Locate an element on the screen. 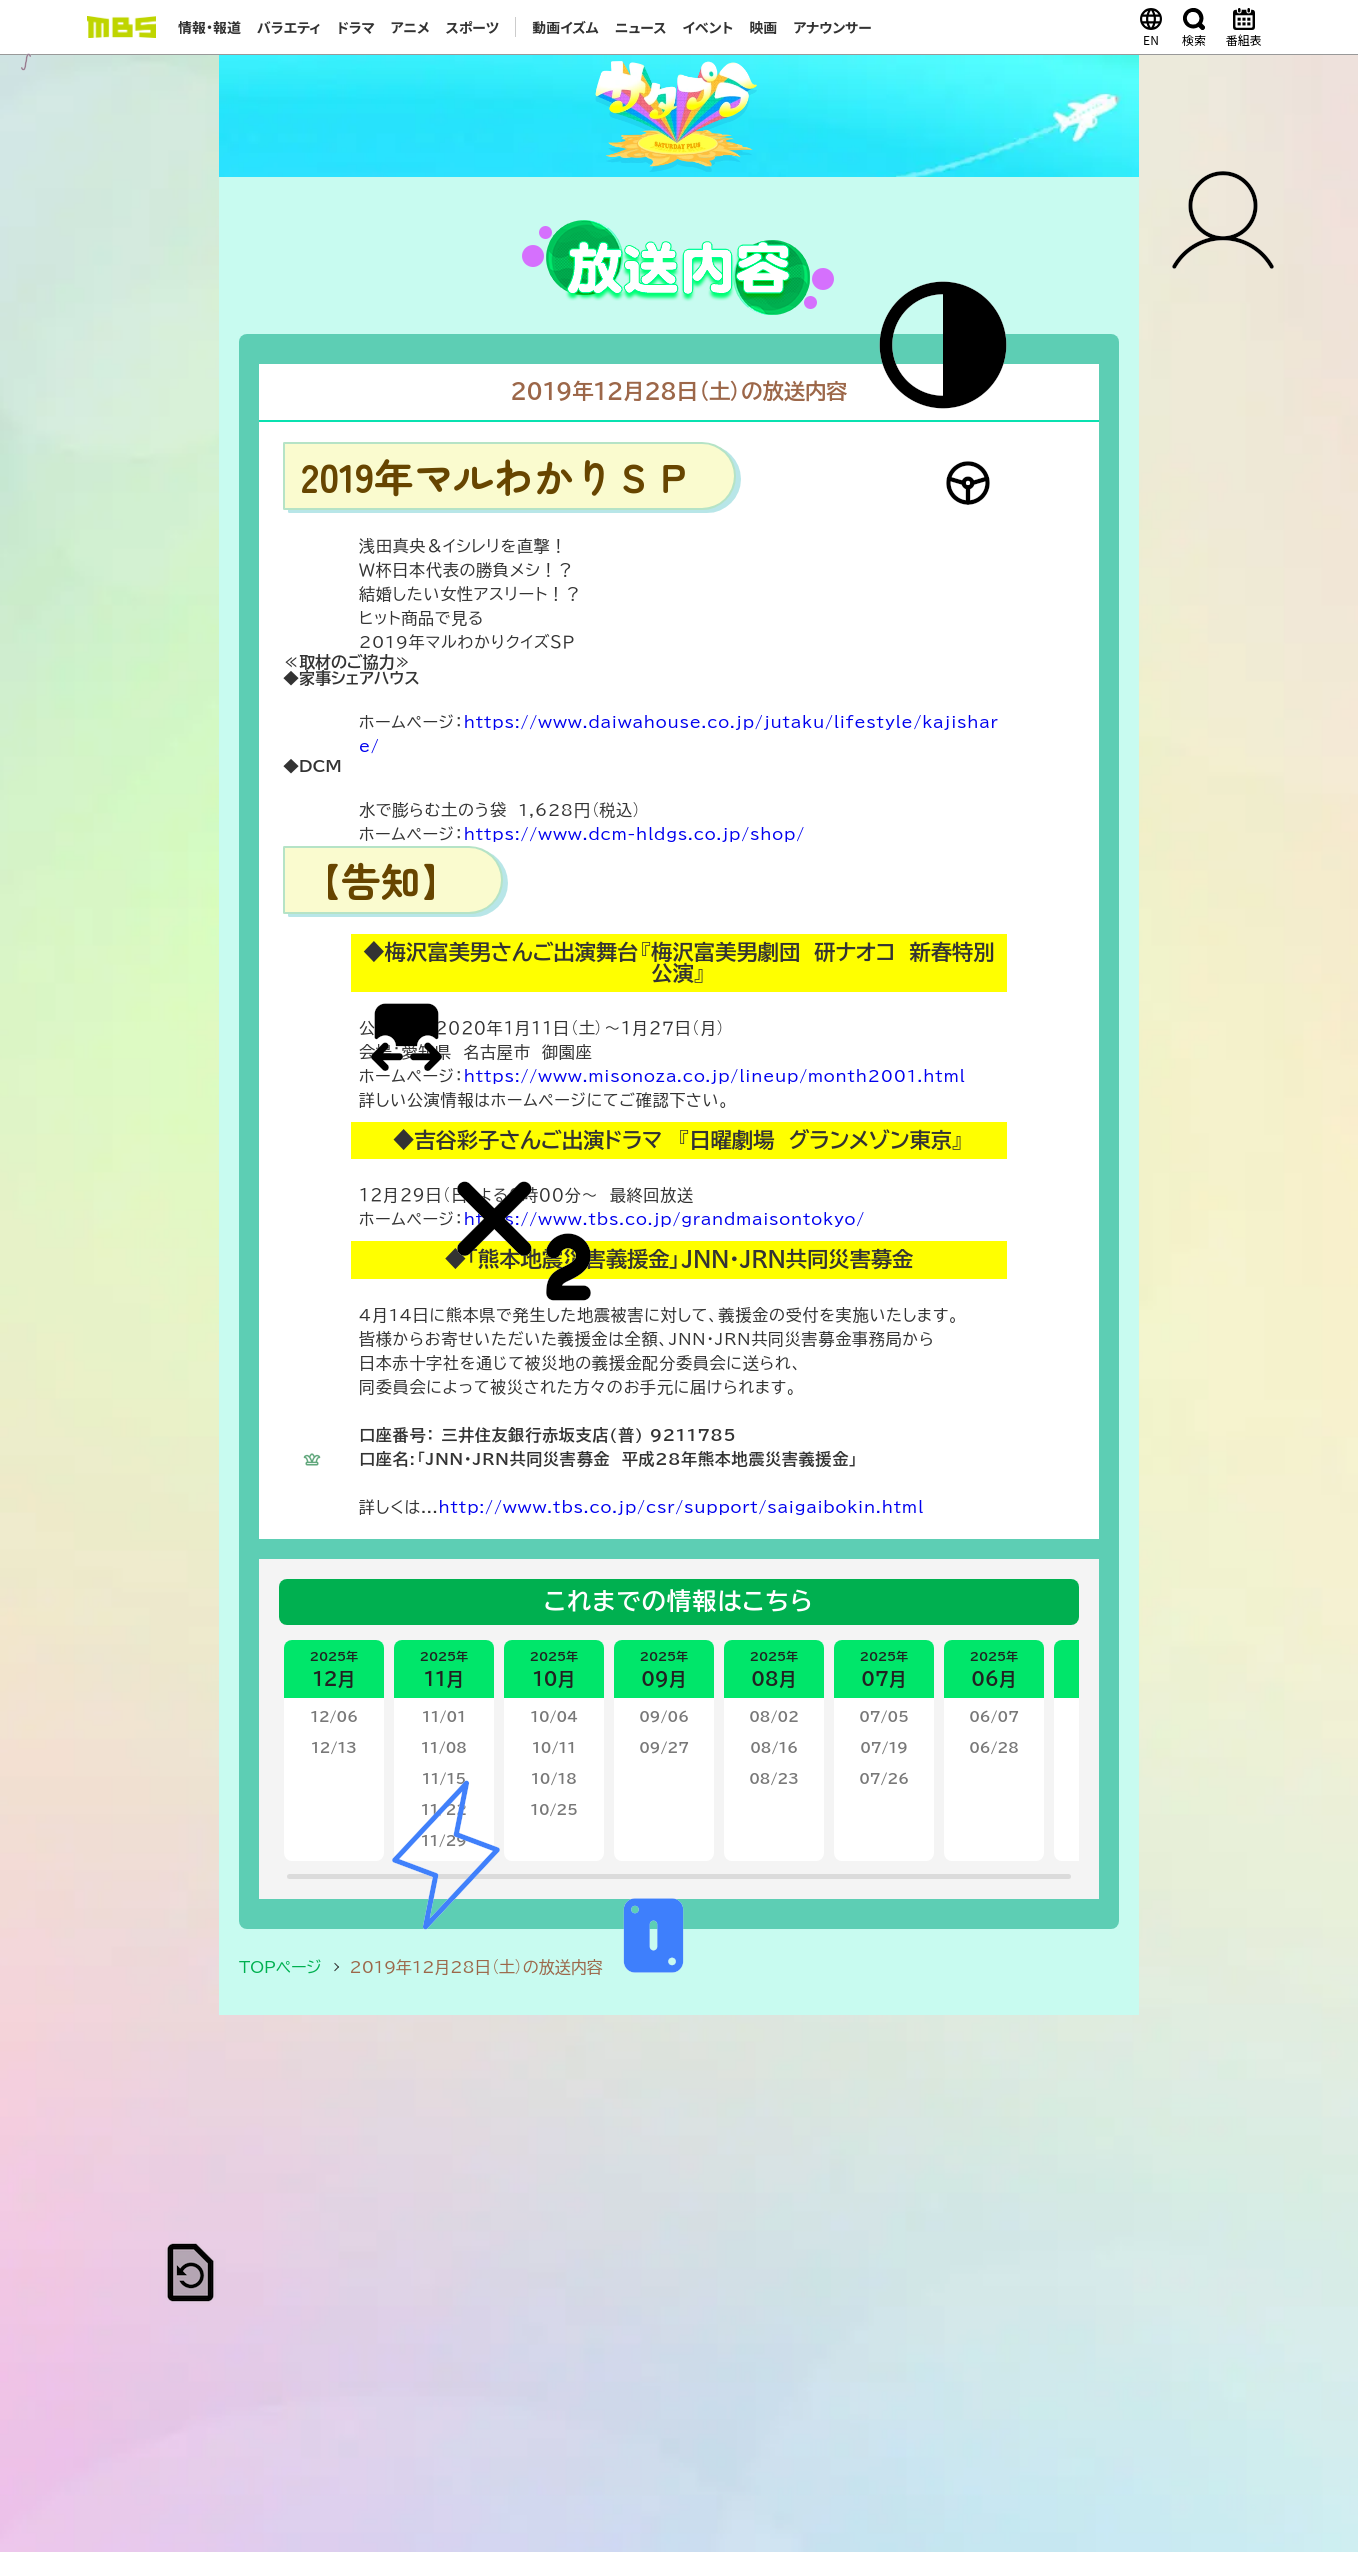  indicates fast or instant action is located at coordinates (446, 1855).